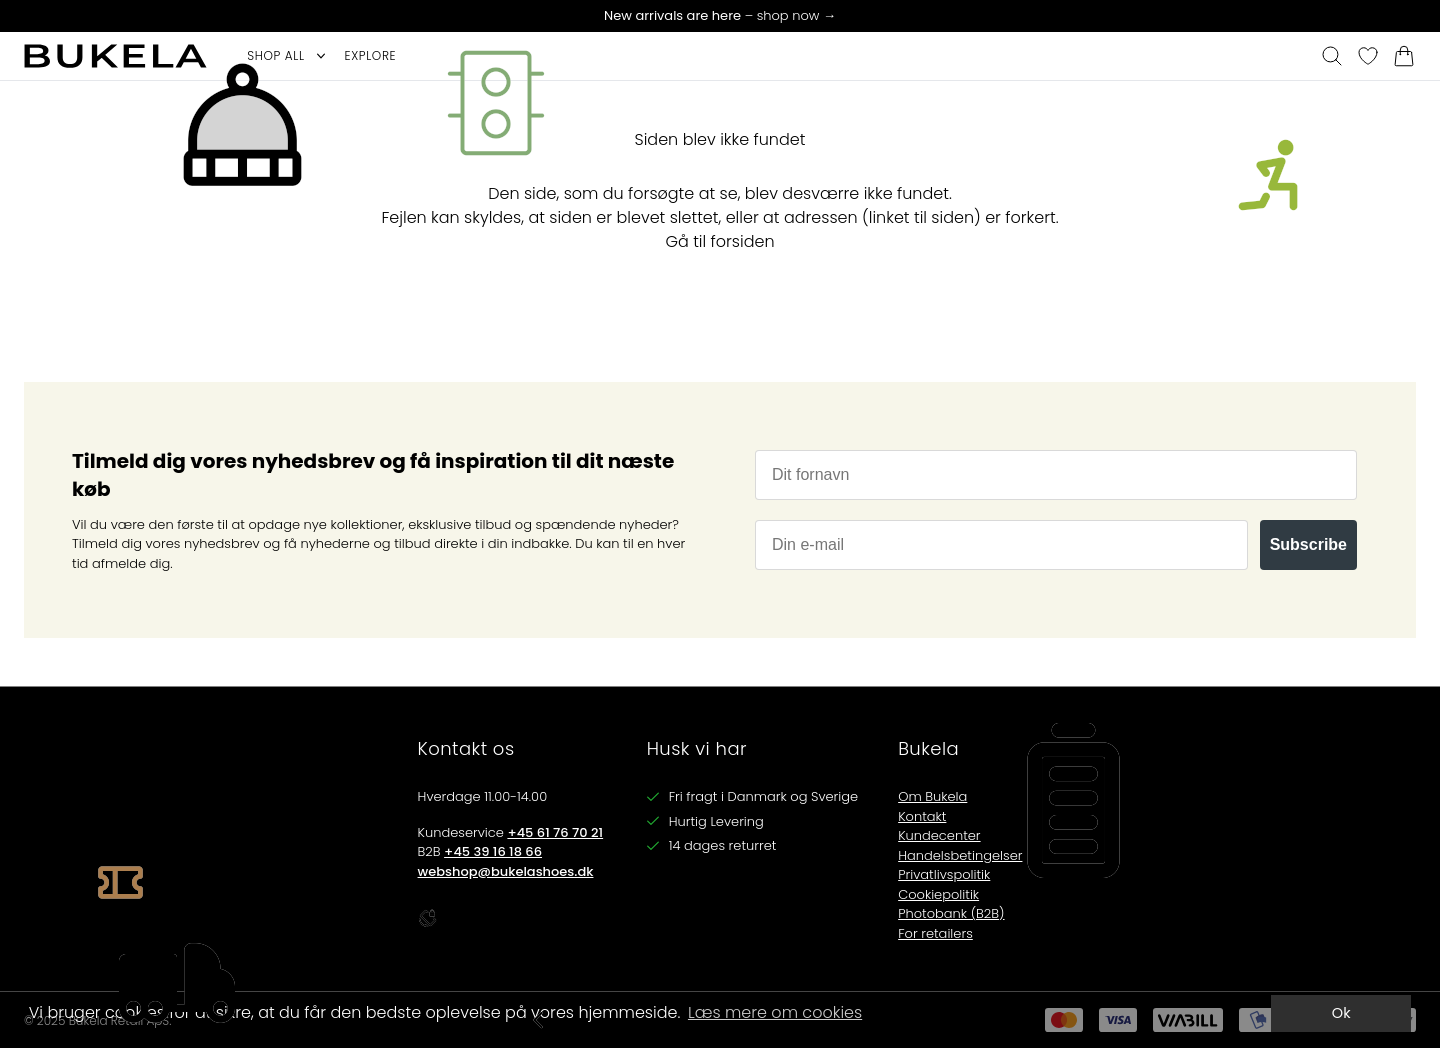 The image size is (1440, 1048). What do you see at coordinates (177, 983) in the screenshot?
I see `track shipment or delivery status` at bounding box center [177, 983].